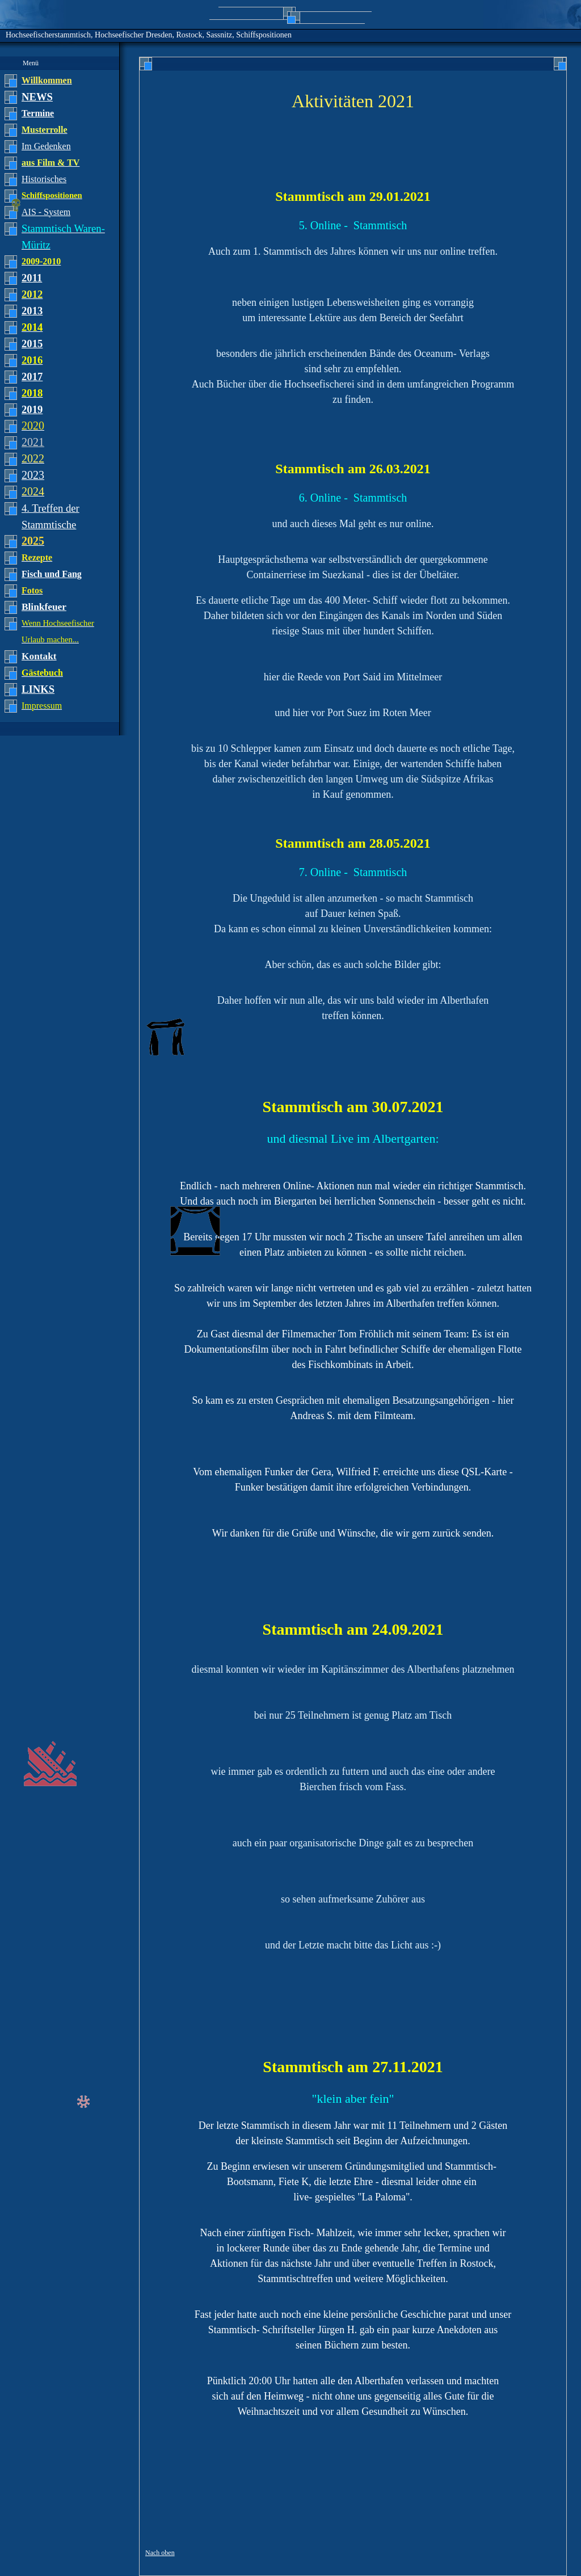  Describe the element at coordinates (50, 1760) in the screenshot. I see `indicates game over or failure state` at that location.